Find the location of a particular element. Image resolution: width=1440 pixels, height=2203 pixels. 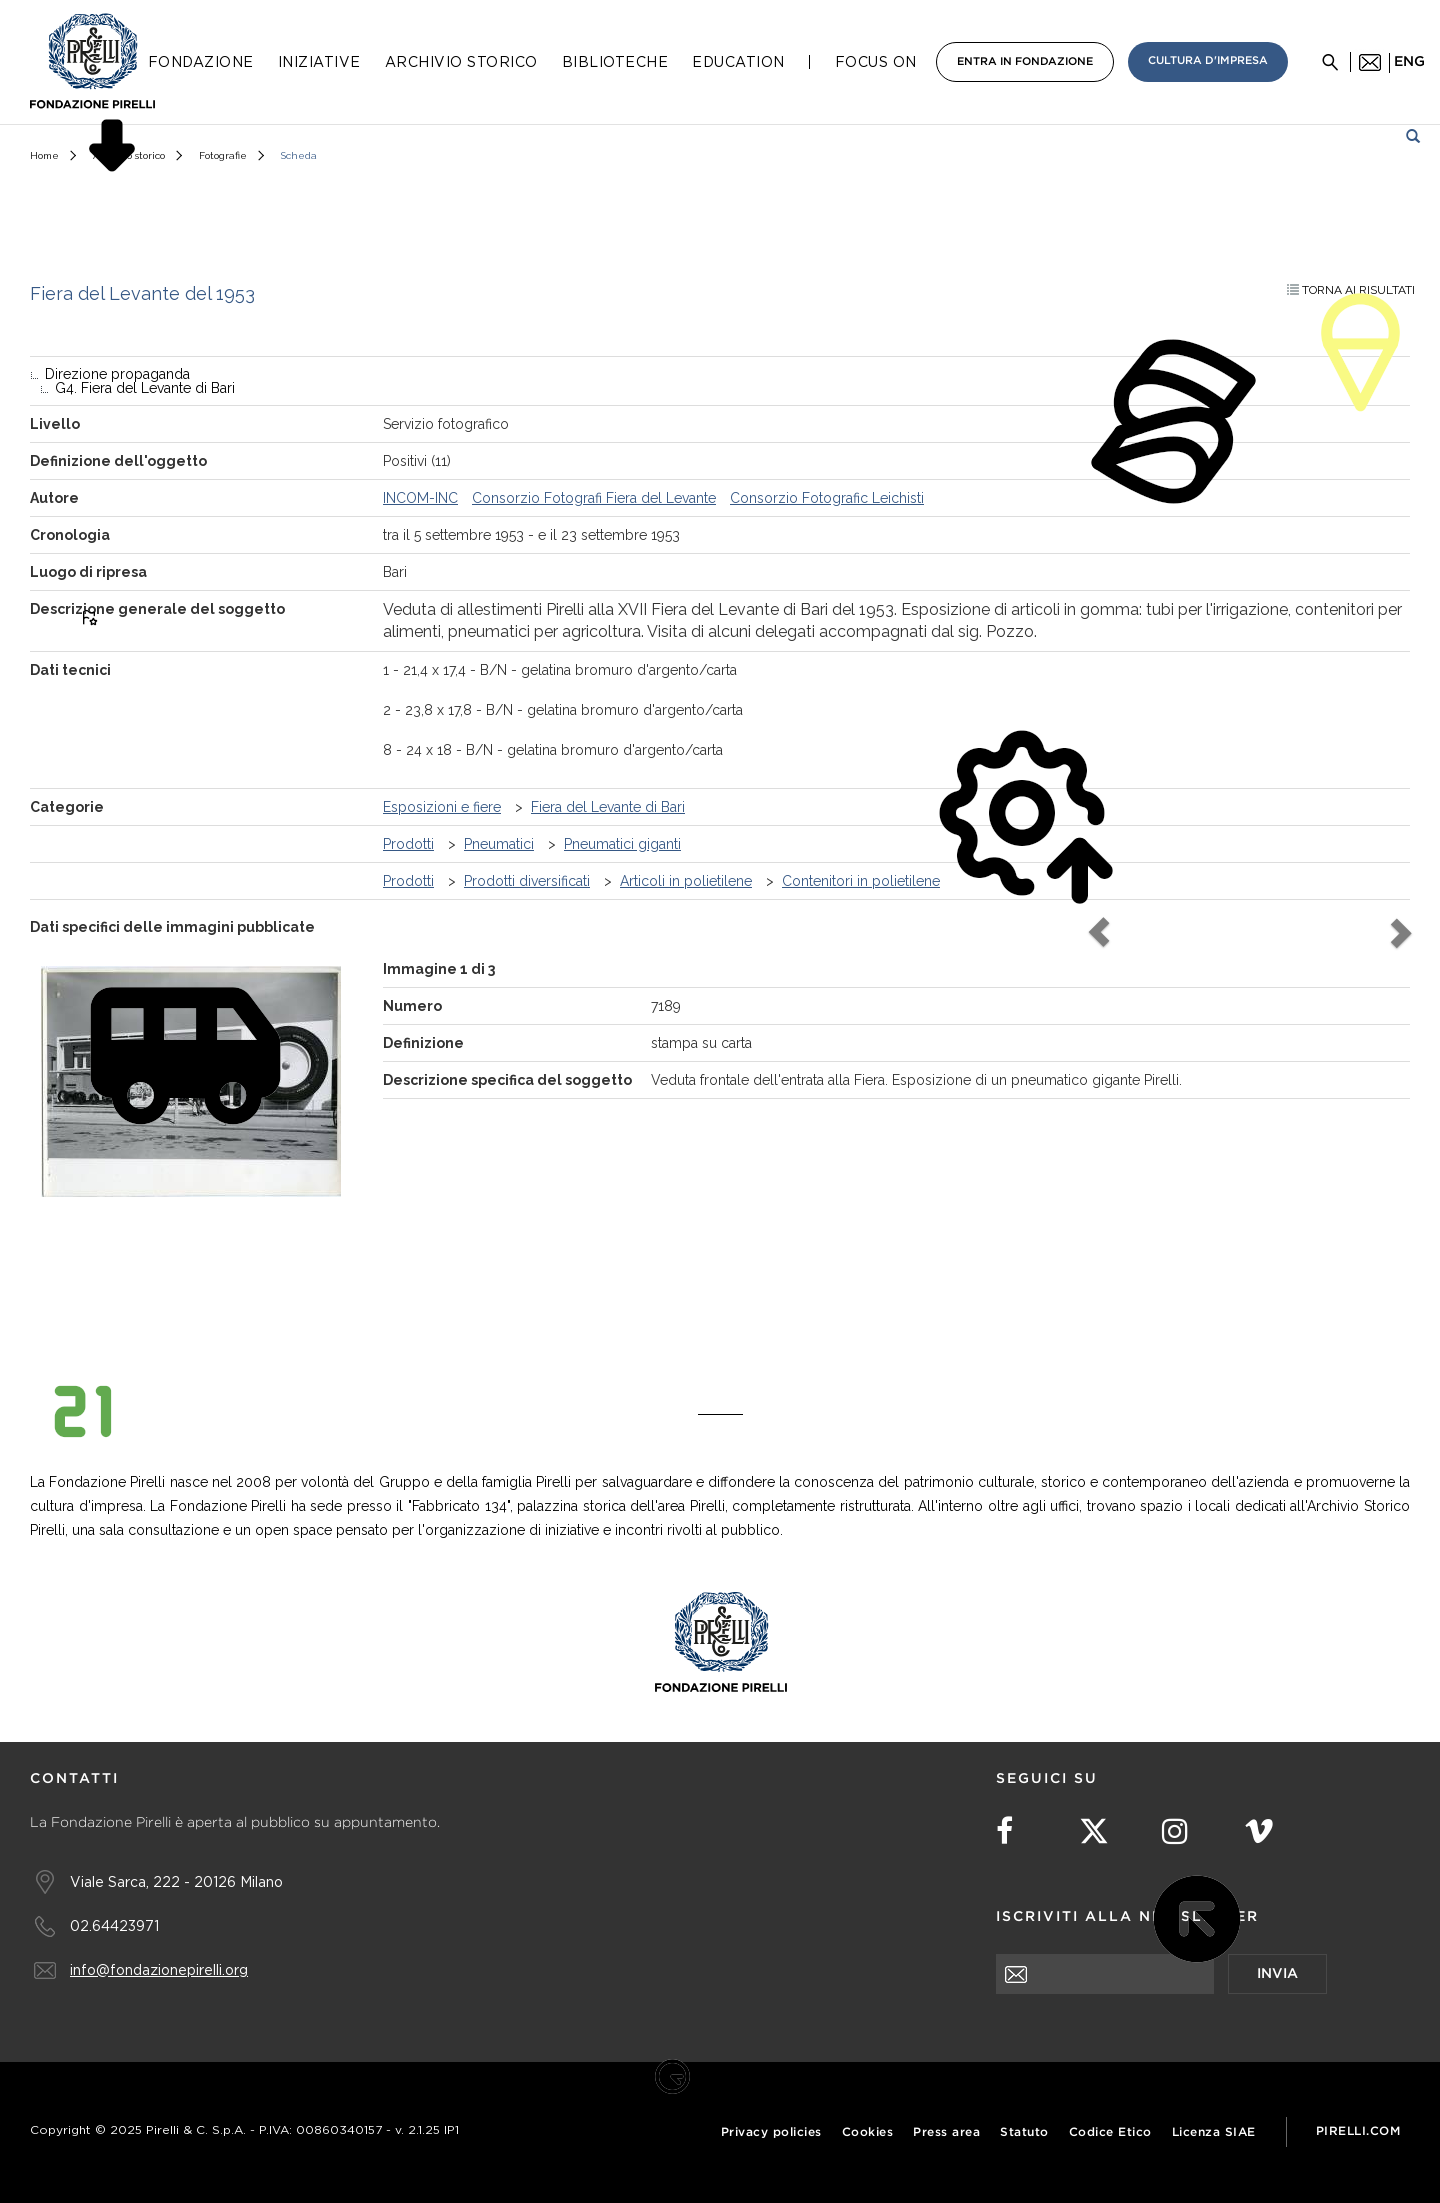

indicates 21 notifications or unread items is located at coordinates (85, 1411).